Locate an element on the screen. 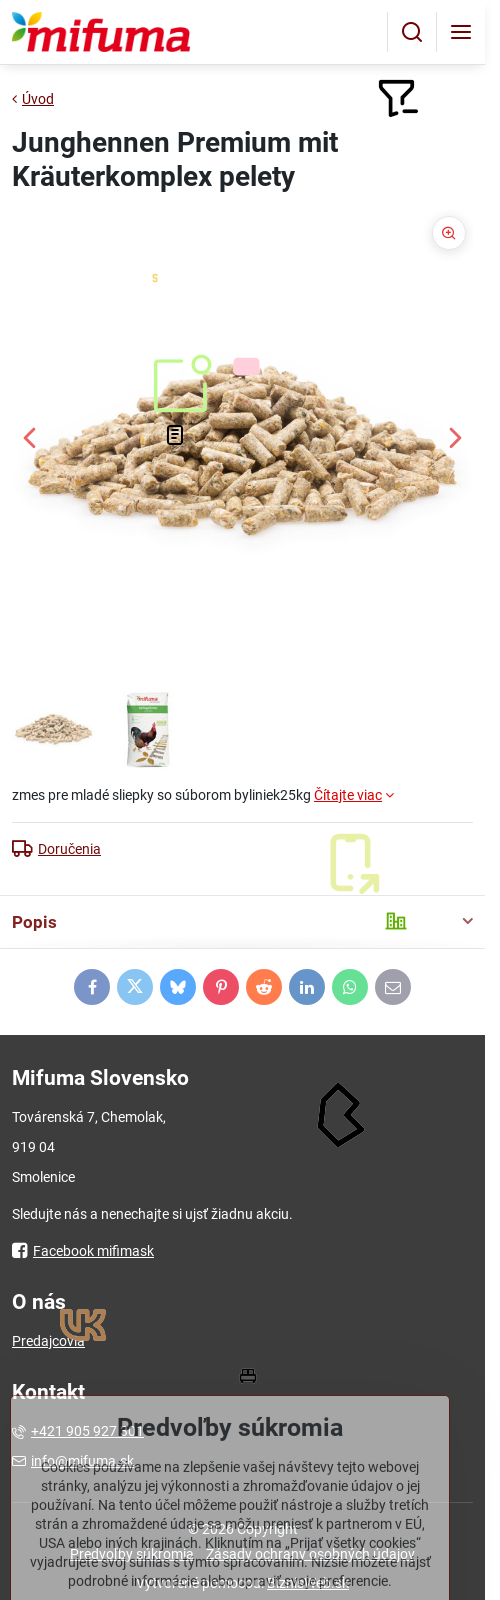 This screenshot has width=500, height=1600. bulma CSS framework logo is located at coordinates (341, 1115).